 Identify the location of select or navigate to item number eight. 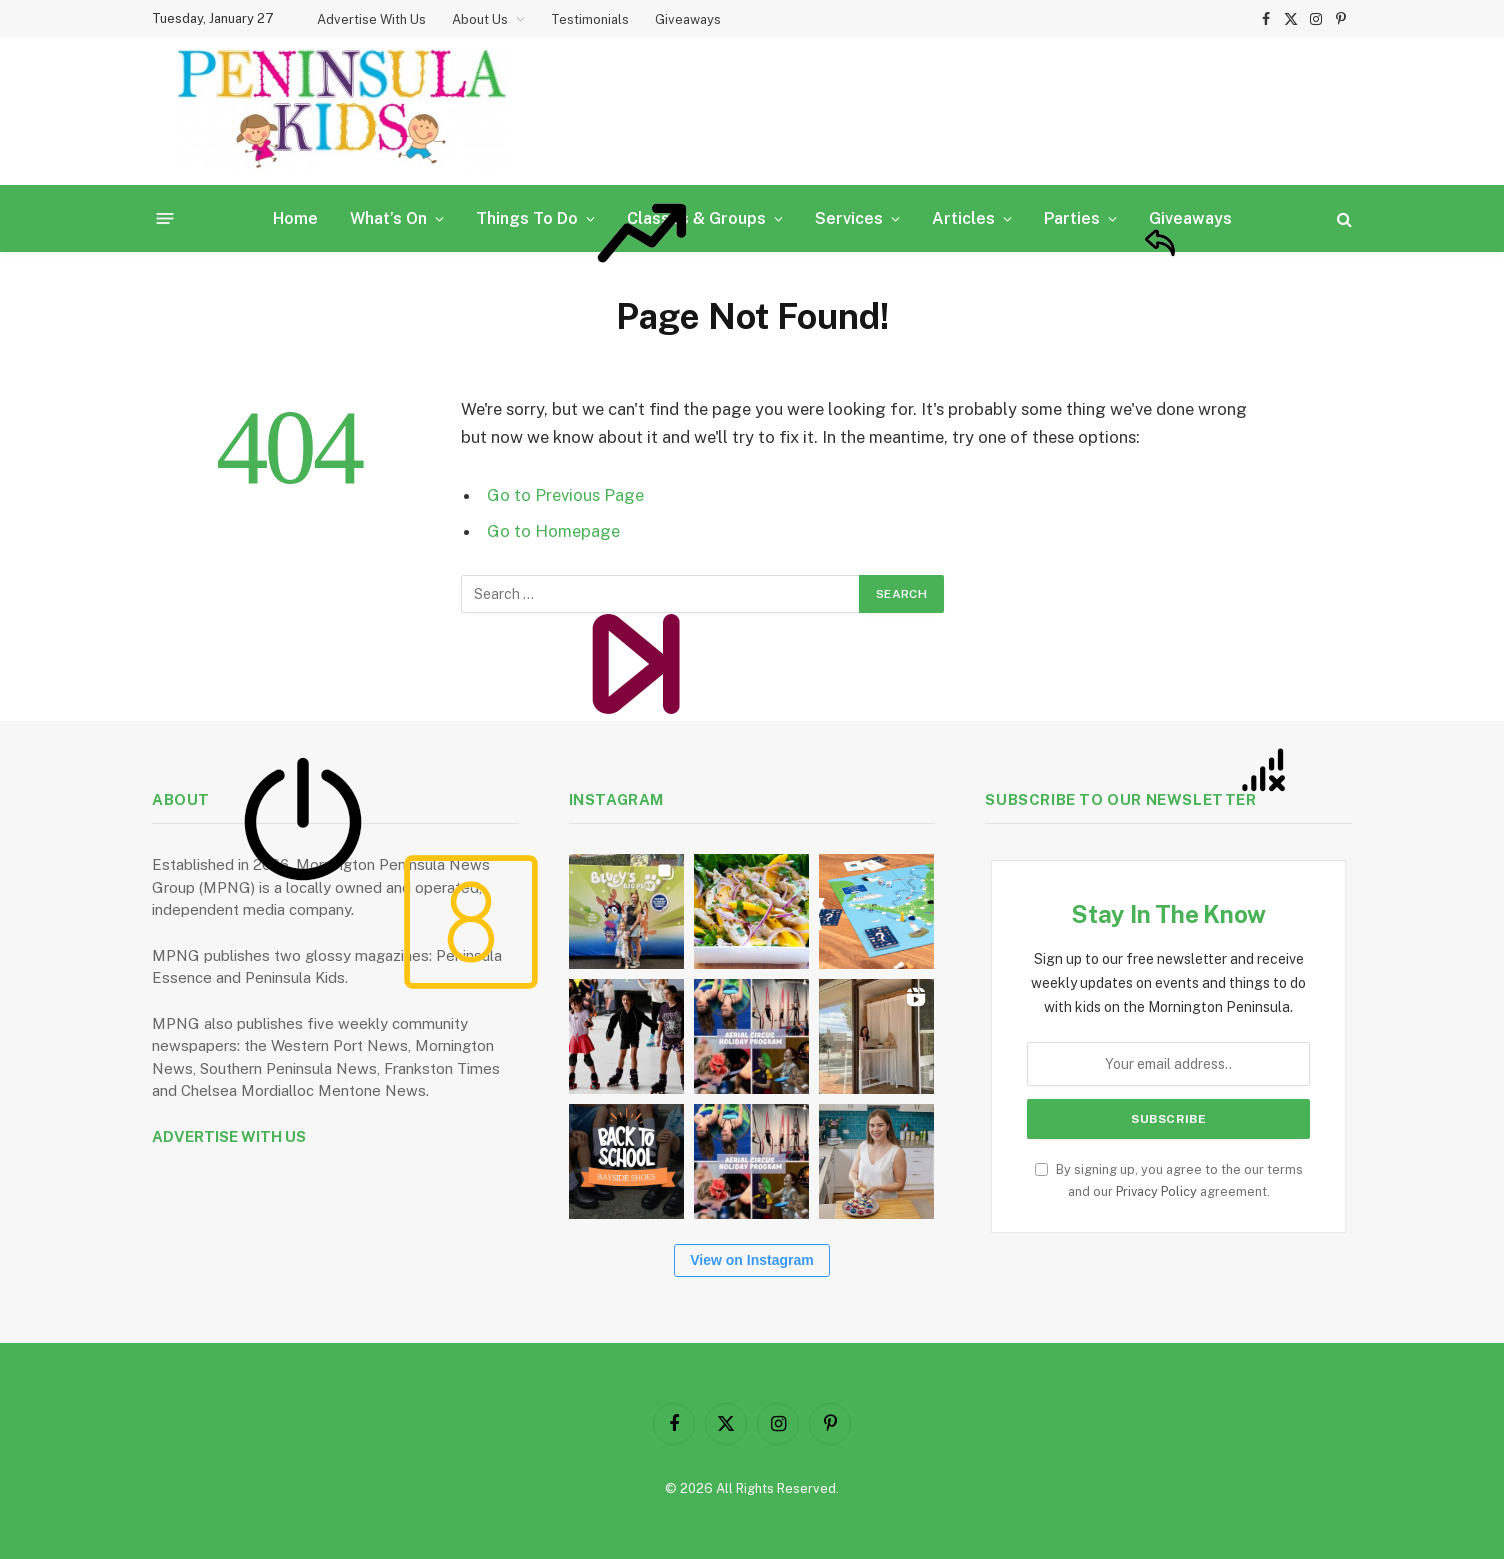
(471, 922).